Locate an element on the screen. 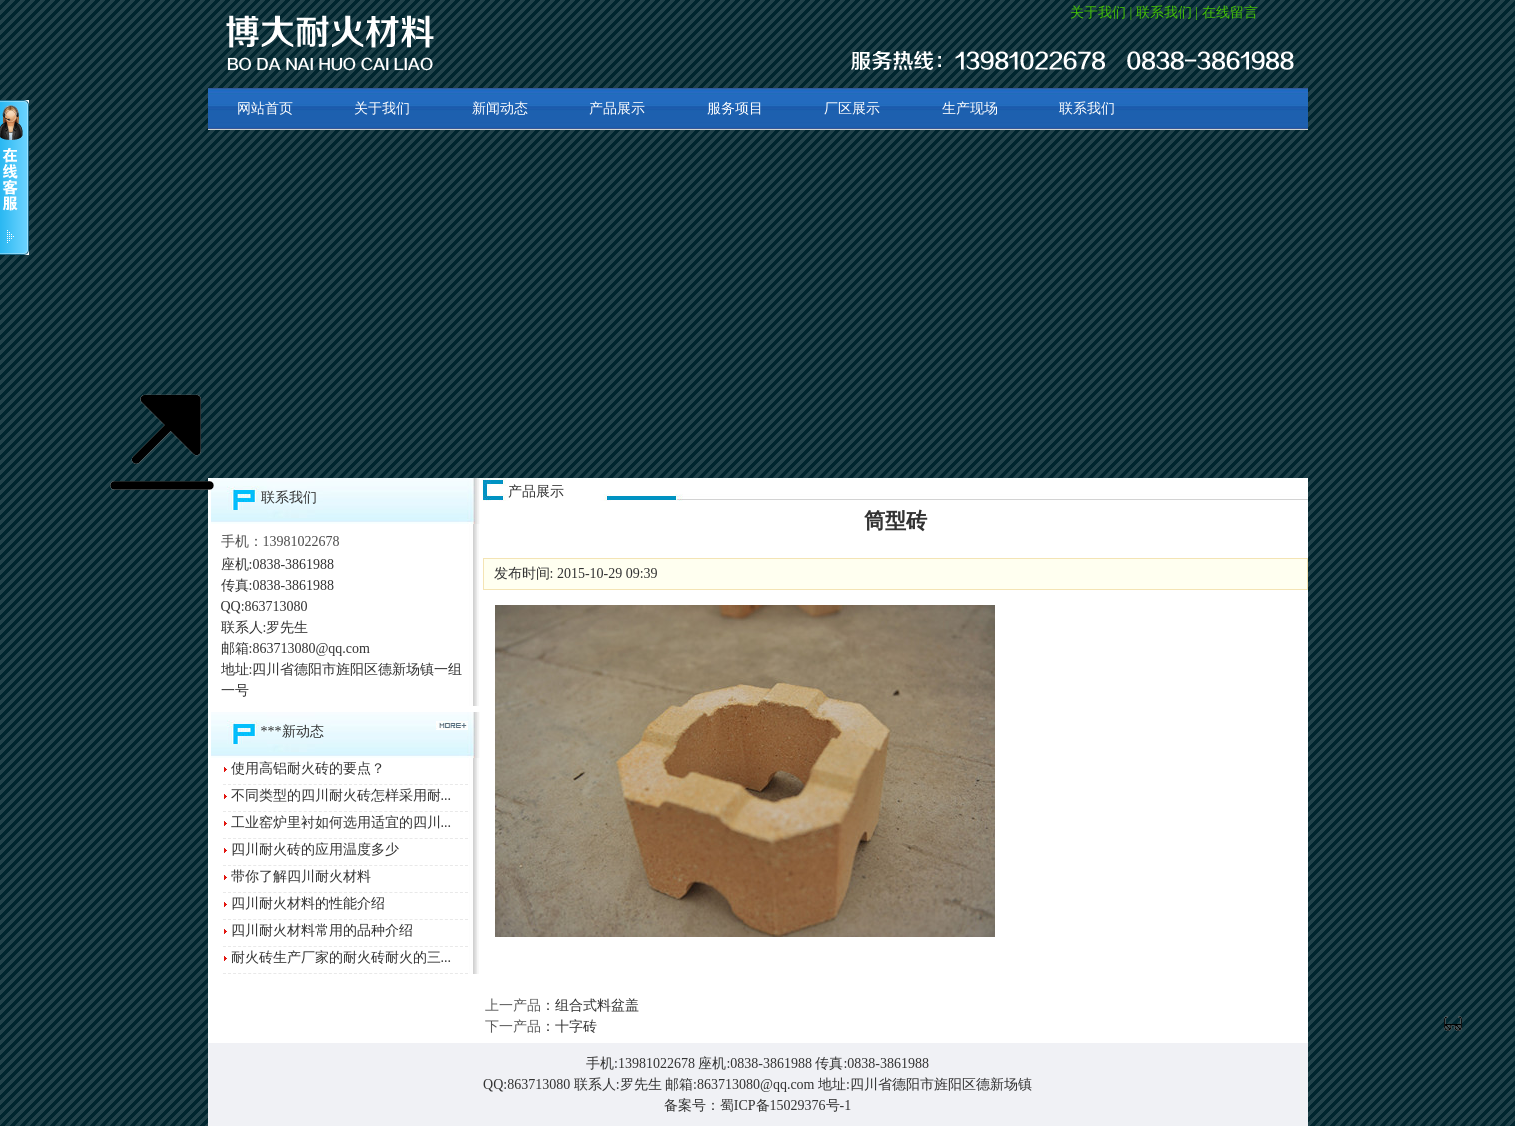 The width and height of the screenshot is (1515, 1126). open link in new window is located at coordinates (162, 438).